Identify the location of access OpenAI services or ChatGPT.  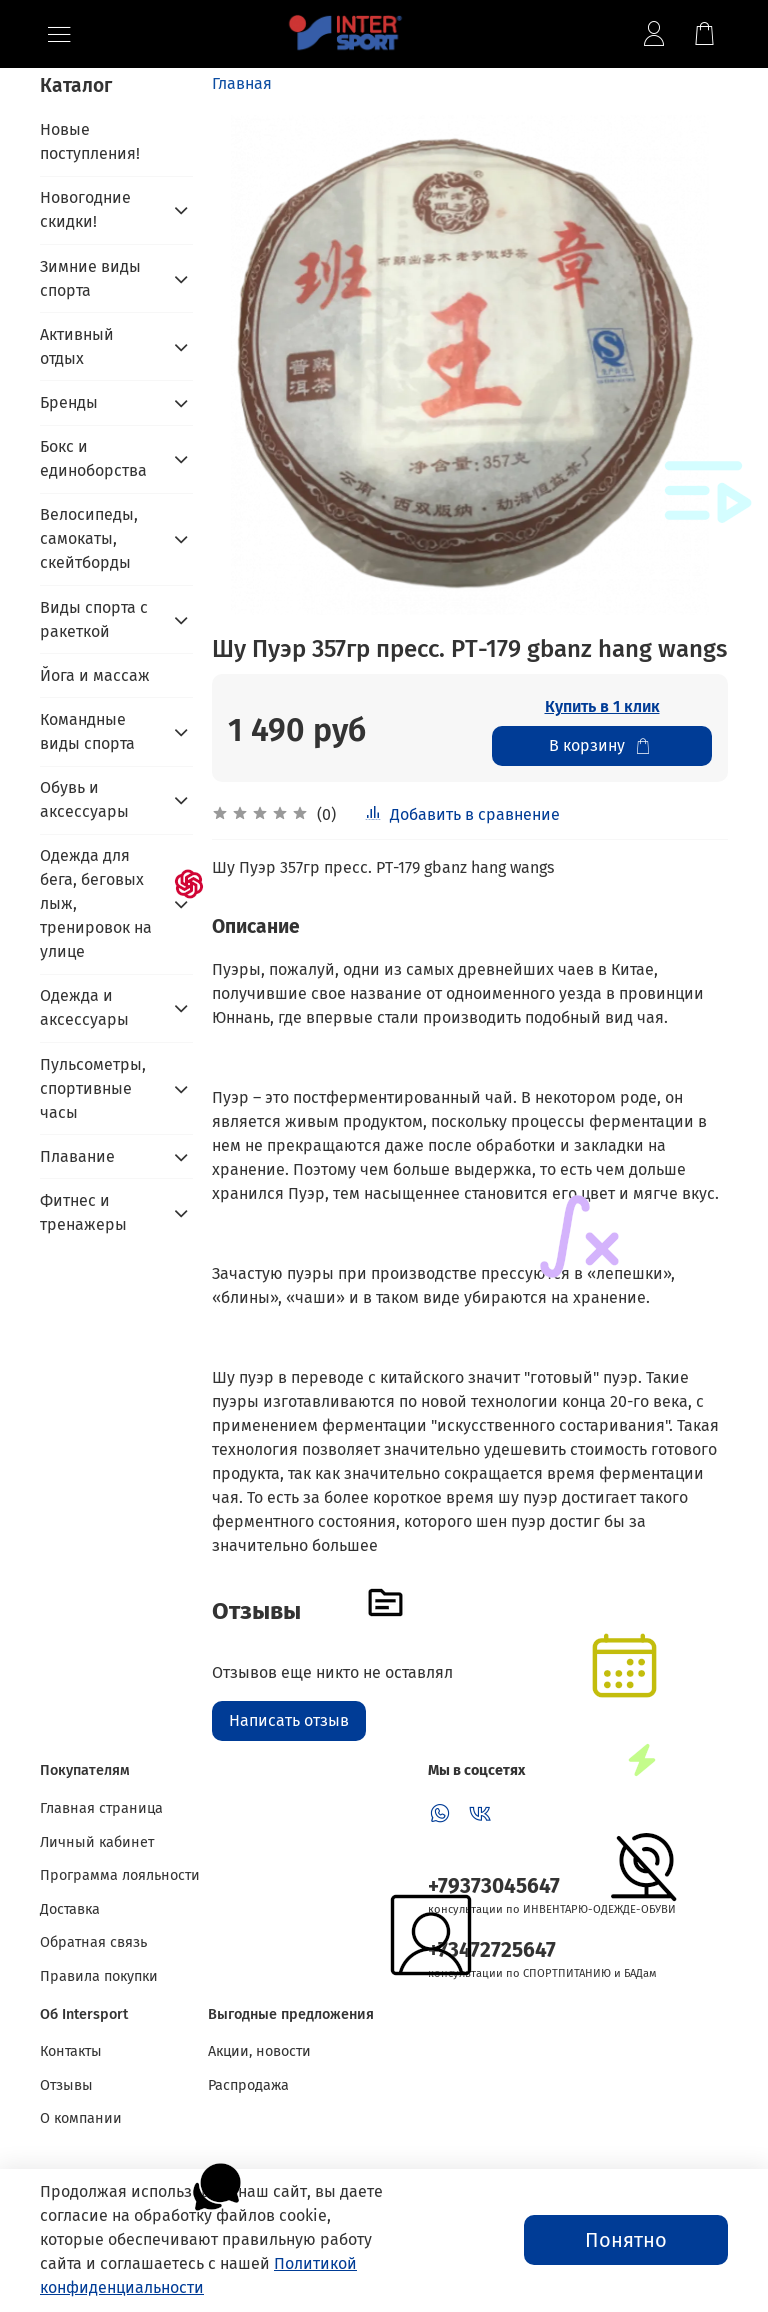
(189, 884).